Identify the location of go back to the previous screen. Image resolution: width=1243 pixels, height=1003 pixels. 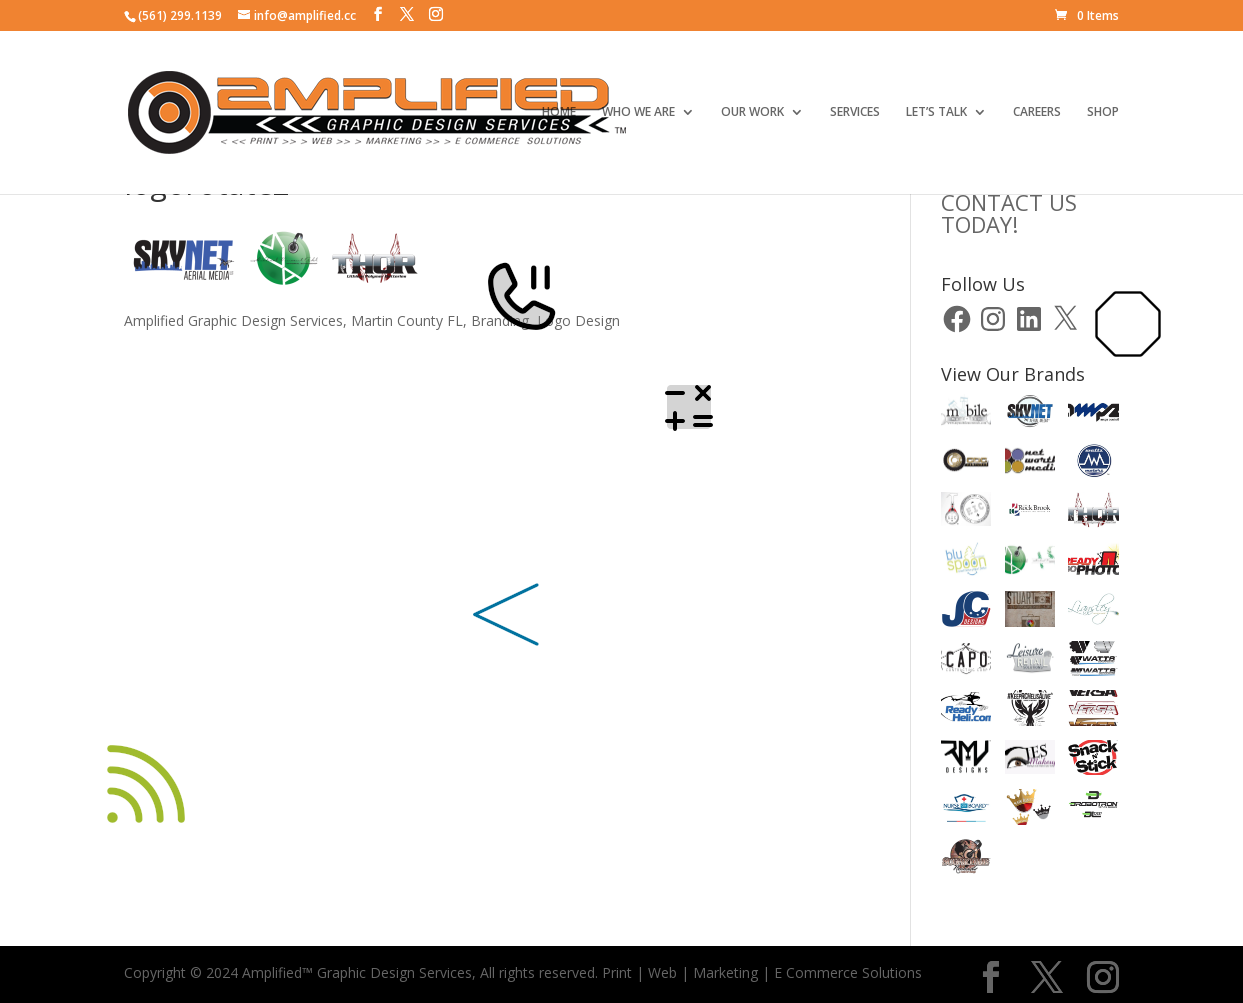
(507, 614).